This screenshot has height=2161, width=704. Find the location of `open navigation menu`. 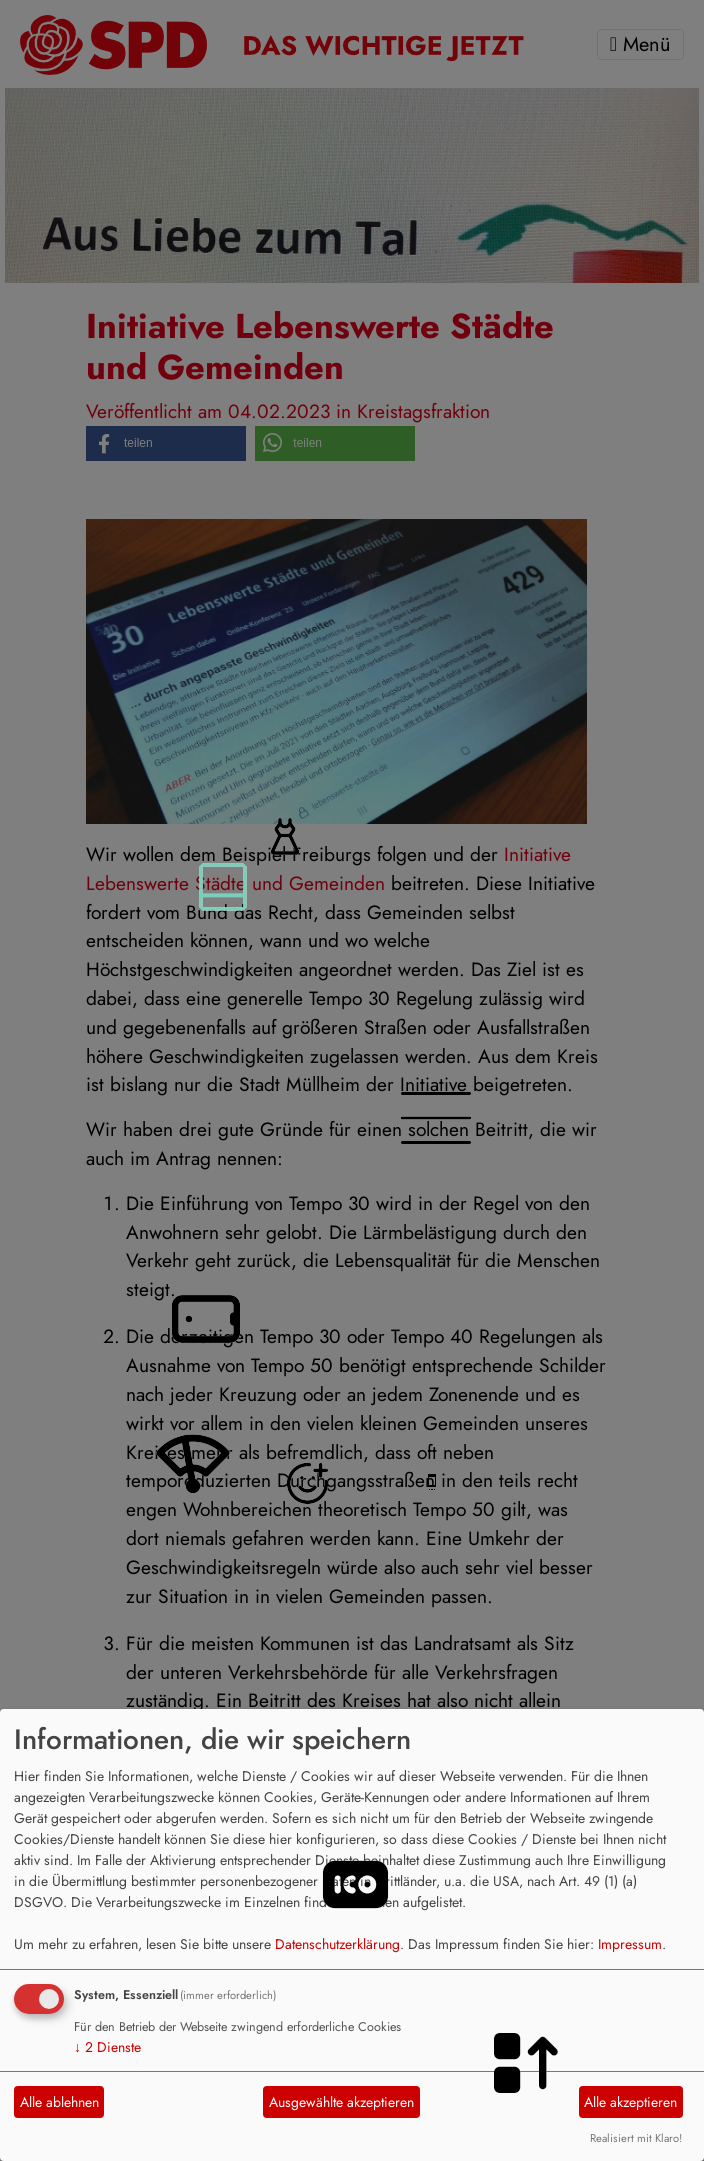

open navigation menu is located at coordinates (436, 1118).